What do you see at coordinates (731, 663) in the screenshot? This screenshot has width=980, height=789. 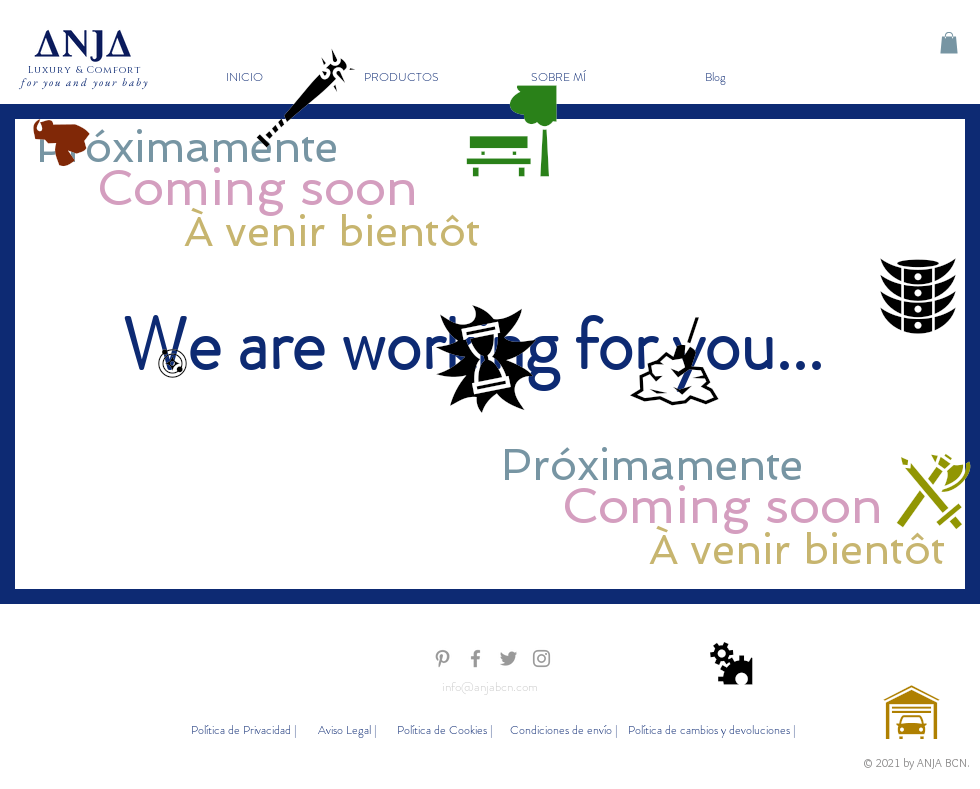 I see `access settings or preferences` at bounding box center [731, 663].